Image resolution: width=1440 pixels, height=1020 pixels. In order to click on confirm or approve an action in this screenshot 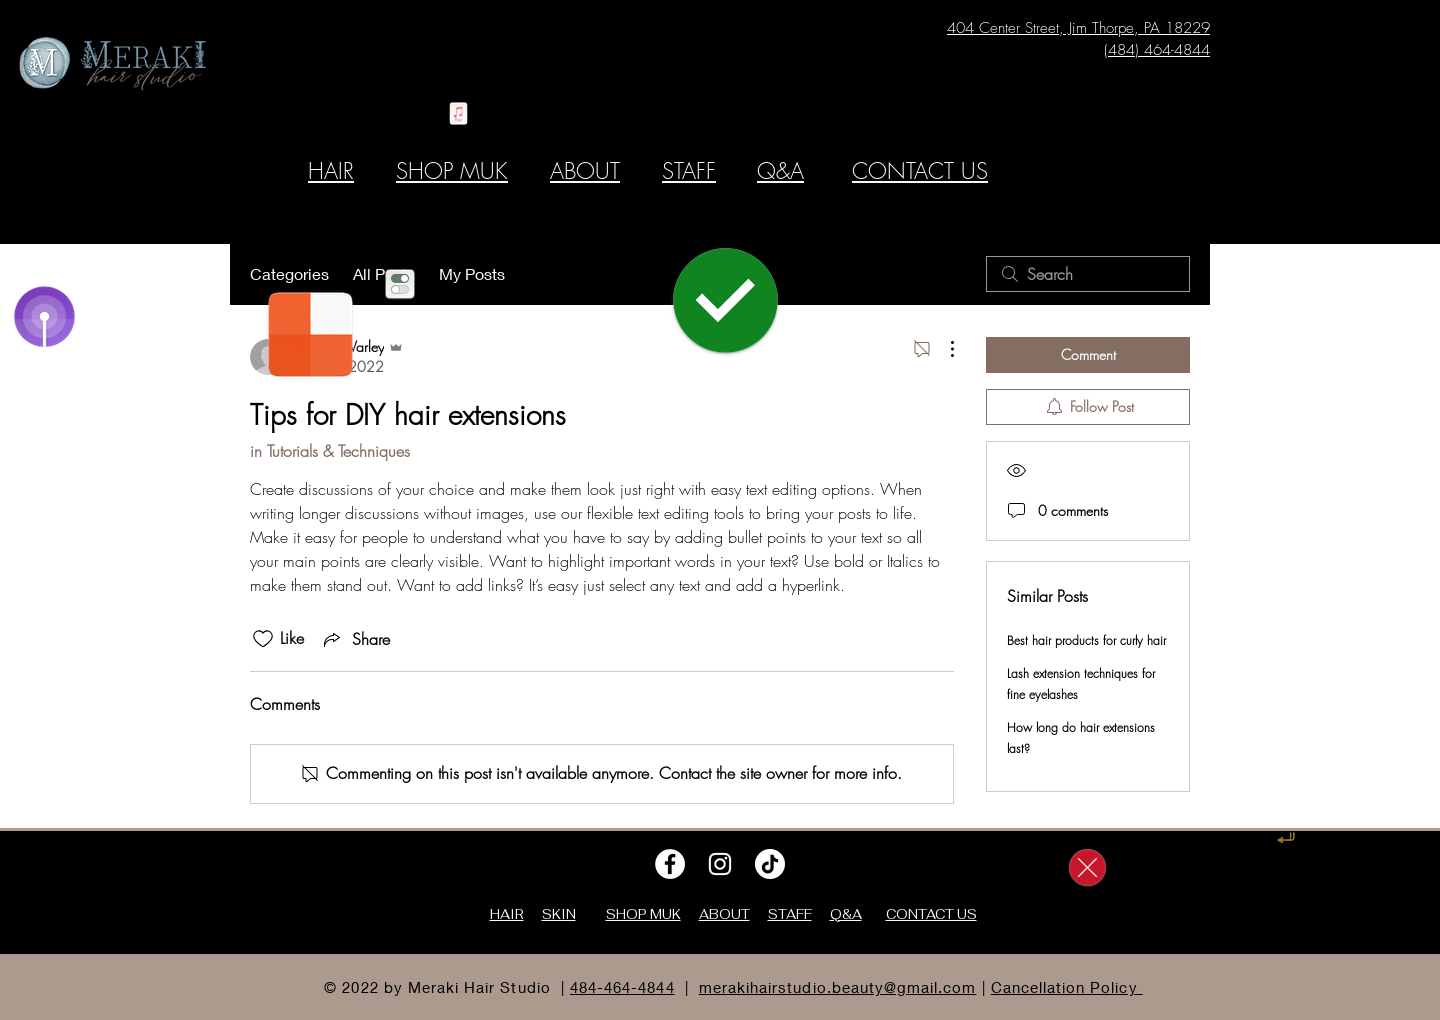, I will do `click(725, 300)`.